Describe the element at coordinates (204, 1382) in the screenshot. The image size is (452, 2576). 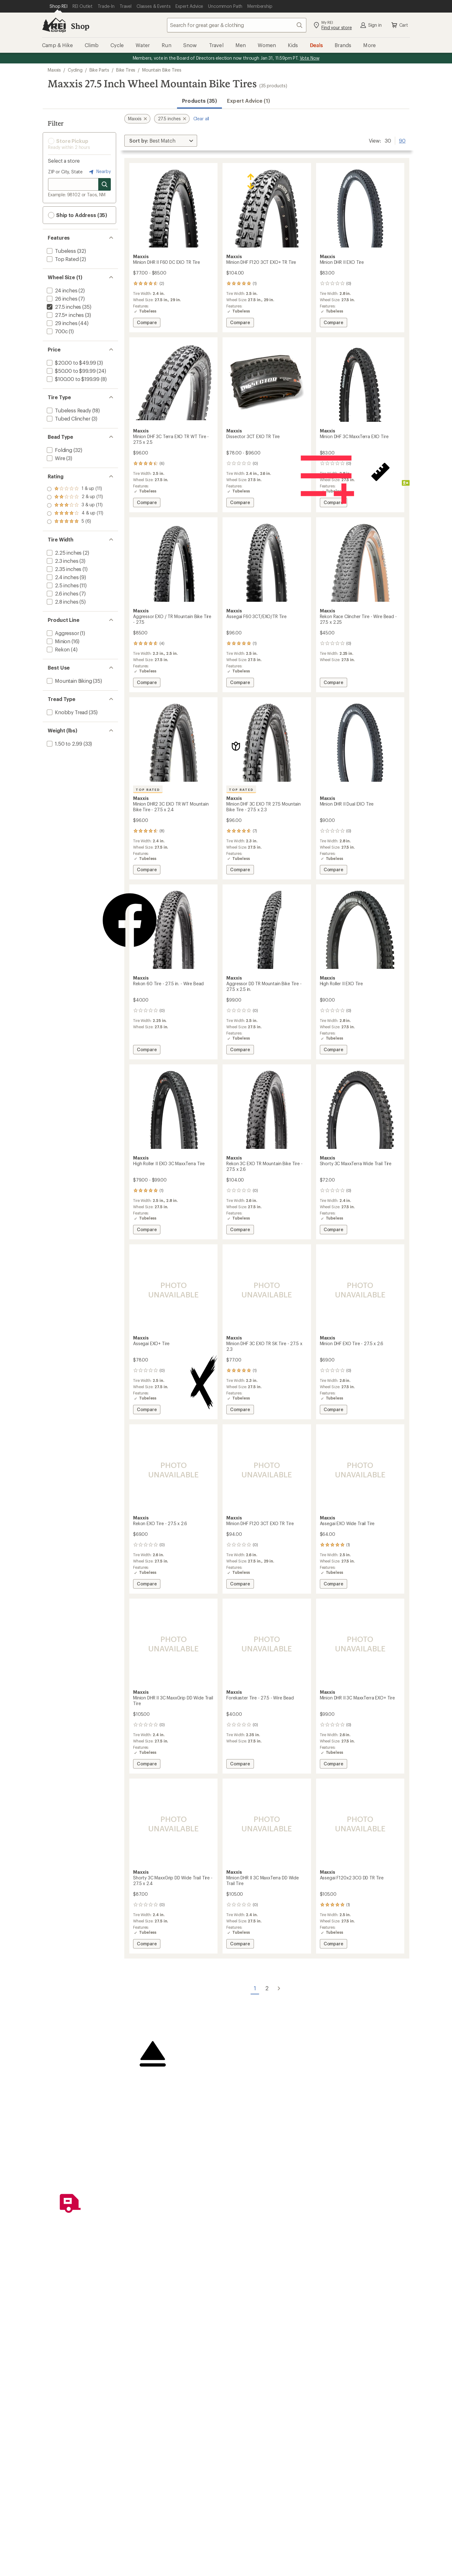
I see `pipx python package installer logo` at that location.